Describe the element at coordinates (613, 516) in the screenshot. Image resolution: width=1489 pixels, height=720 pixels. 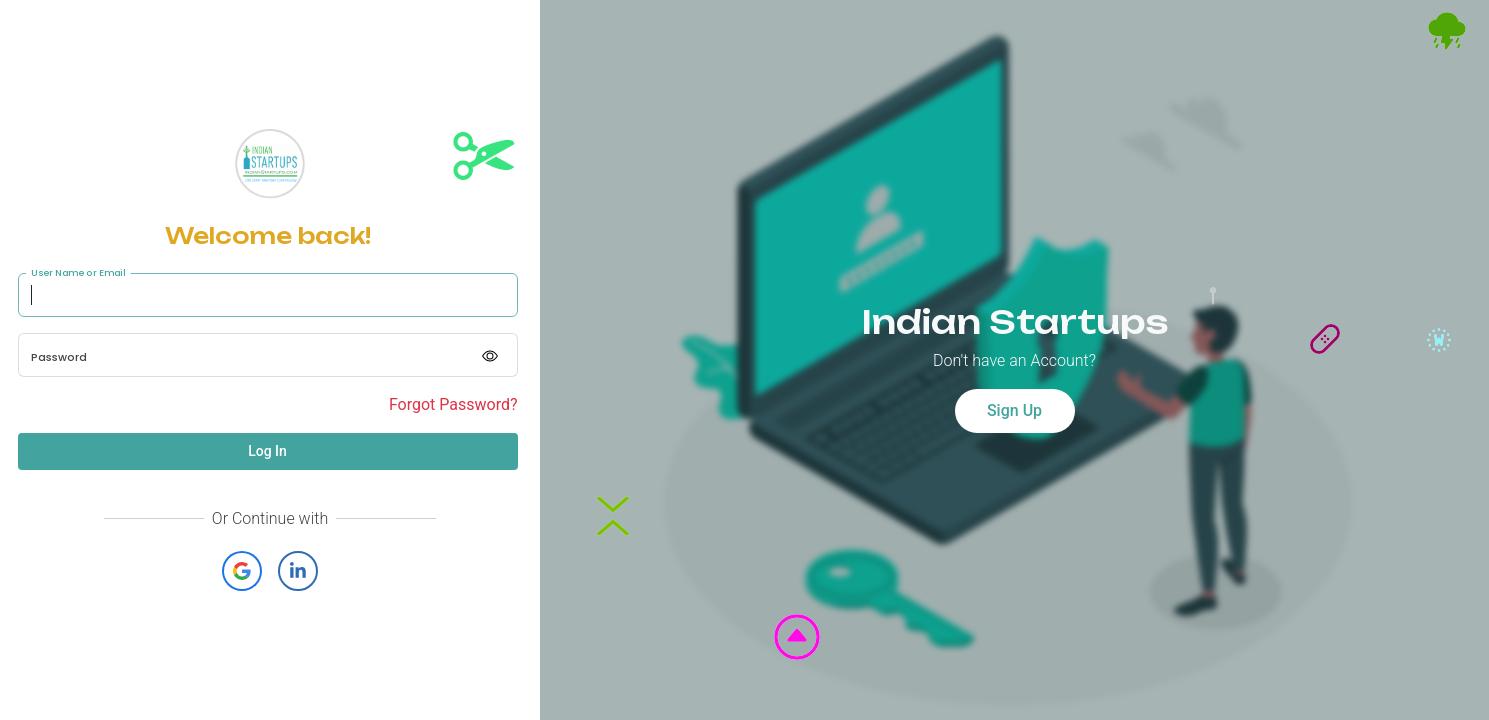
I see `collapse or minimize an expanded section` at that location.